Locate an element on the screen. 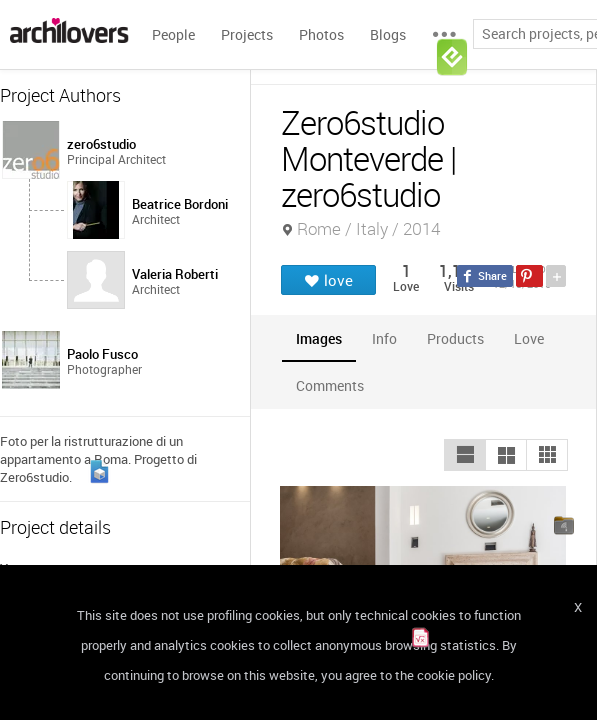  libreoffice math formula file is located at coordinates (420, 637).